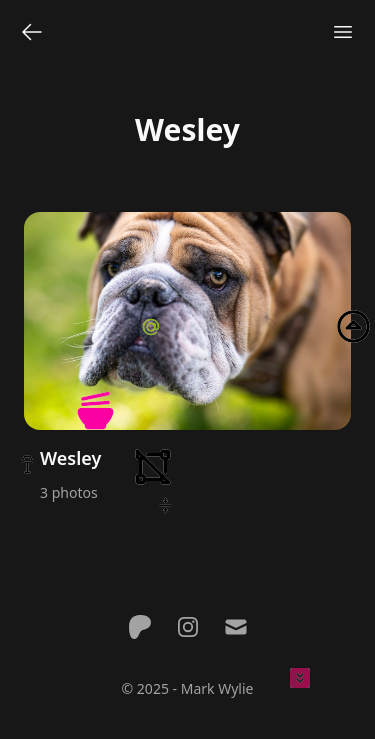  What do you see at coordinates (300, 678) in the screenshot?
I see `scroll down or view more content` at bounding box center [300, 678].